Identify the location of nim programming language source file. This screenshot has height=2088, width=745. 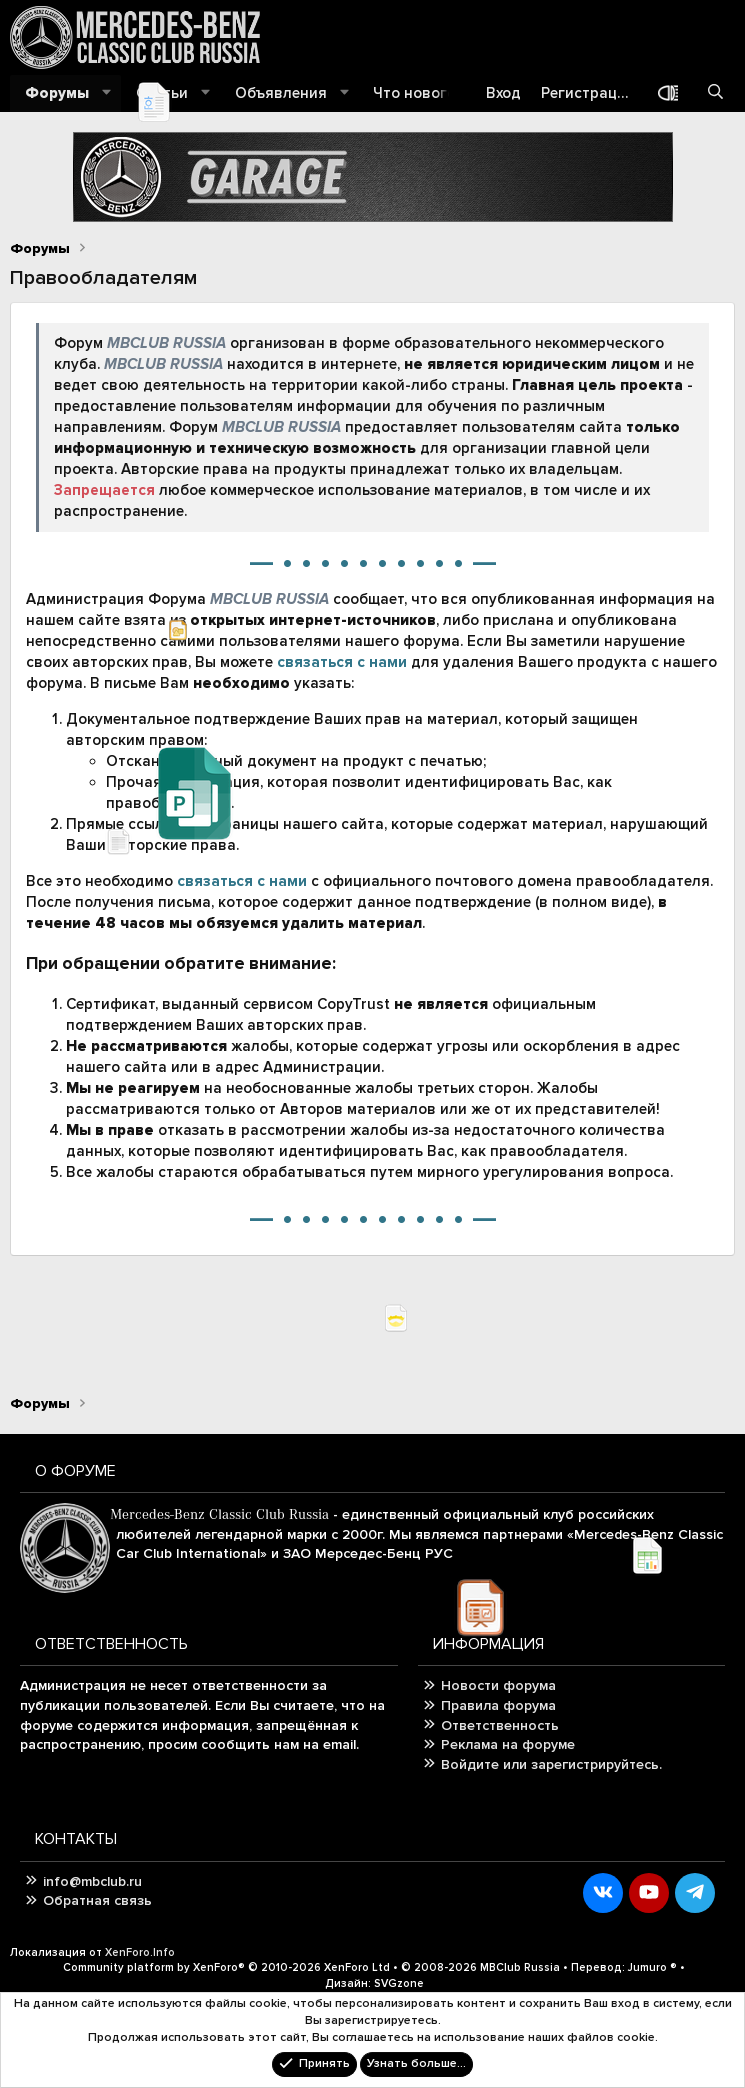
(396, 1318).